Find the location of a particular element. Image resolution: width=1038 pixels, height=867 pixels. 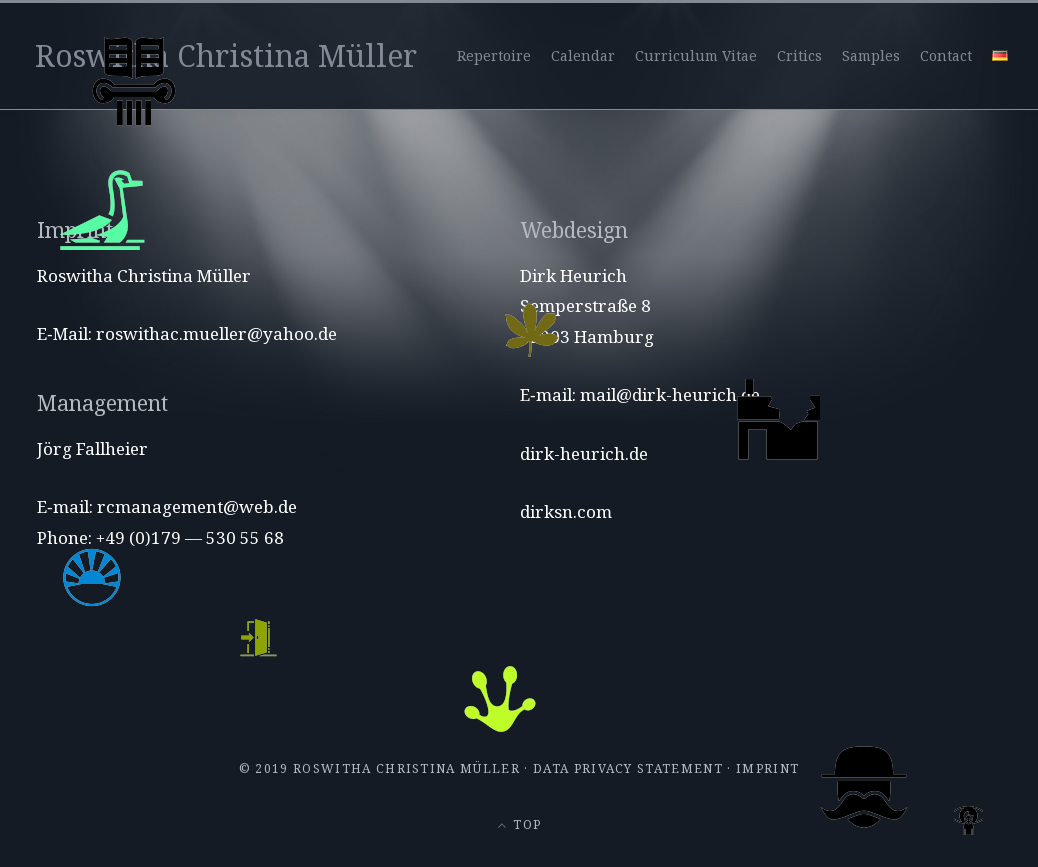

nature or plant category indicator is located at coordinates (532, 329).